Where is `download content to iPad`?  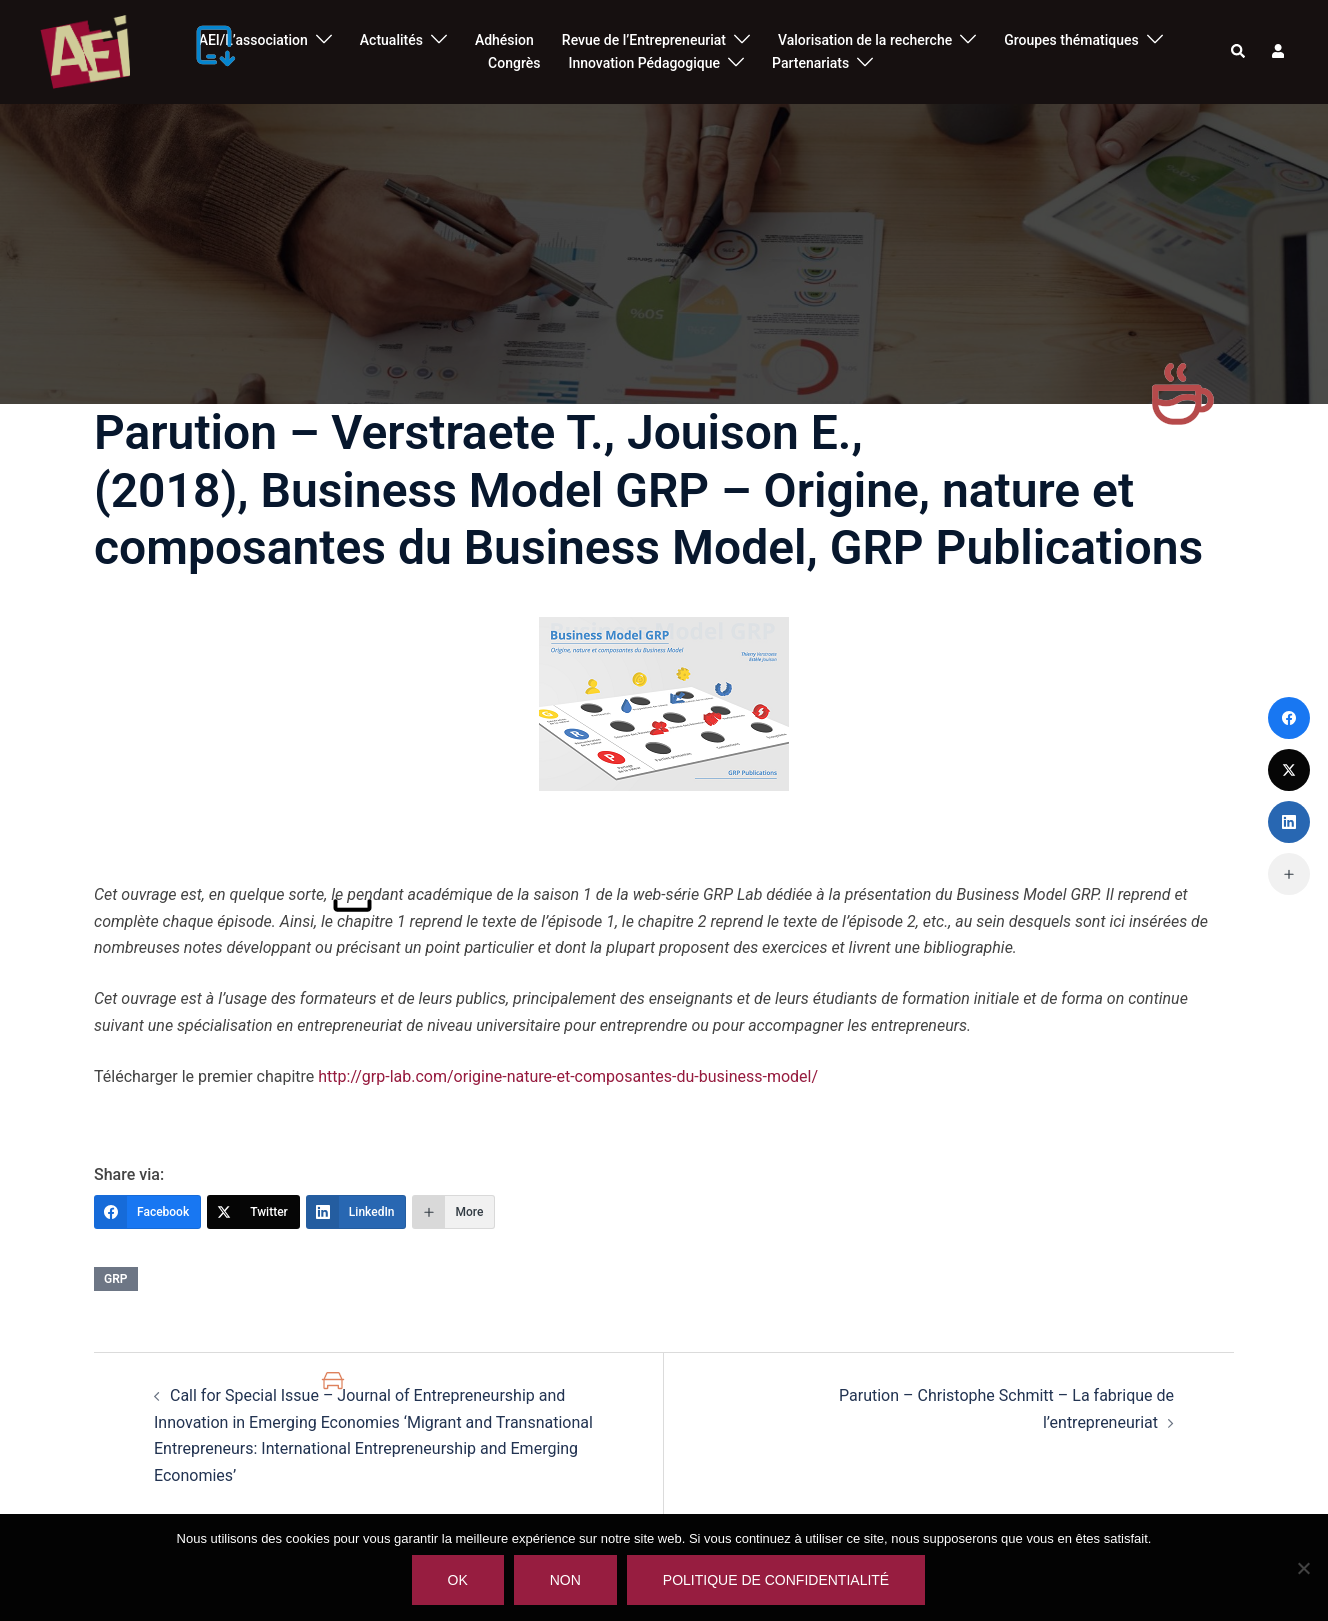 download content to iPad is located at coordinates (214, 45).